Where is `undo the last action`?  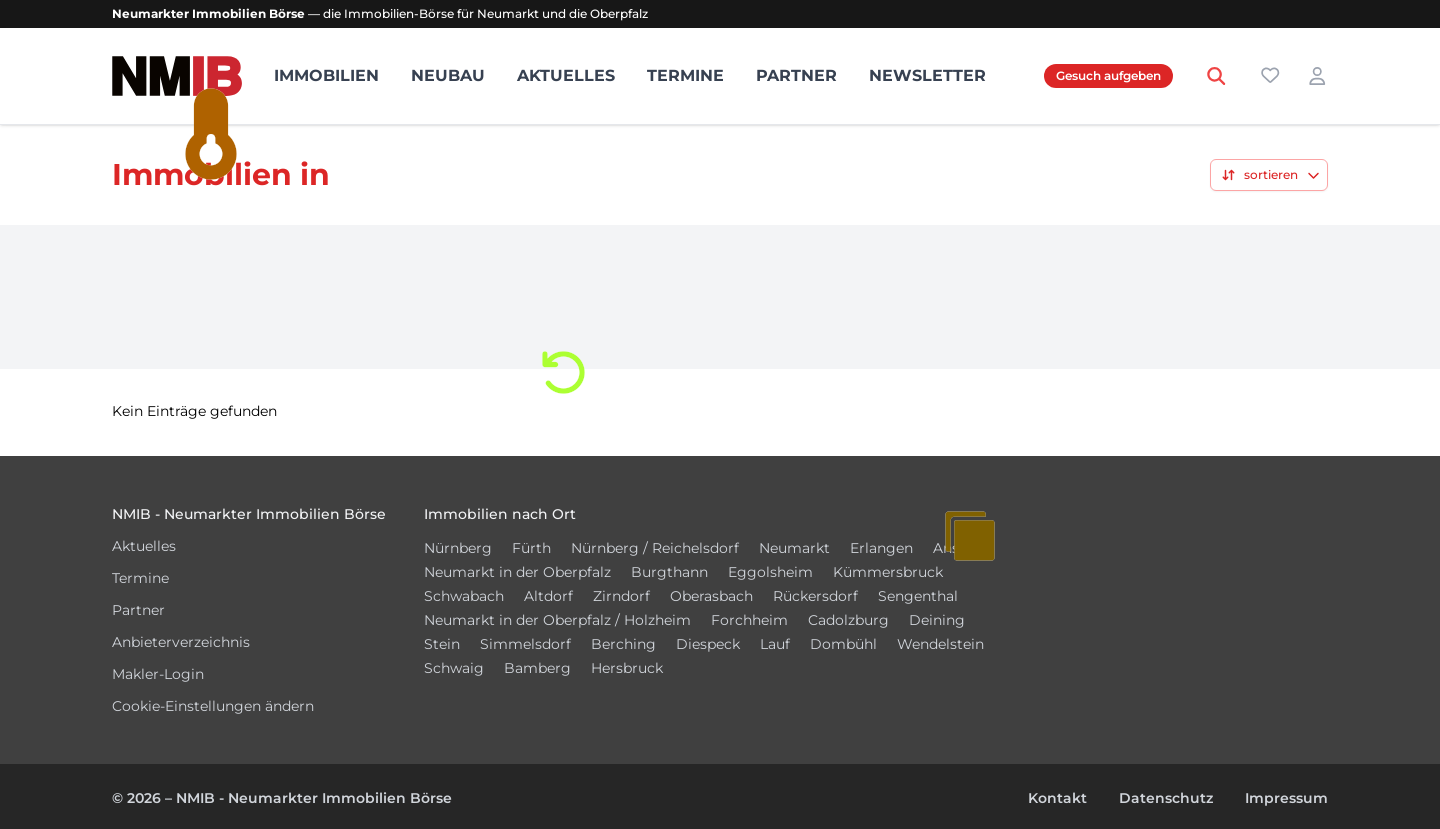 undo the last action is located at coordinates (563, 372).